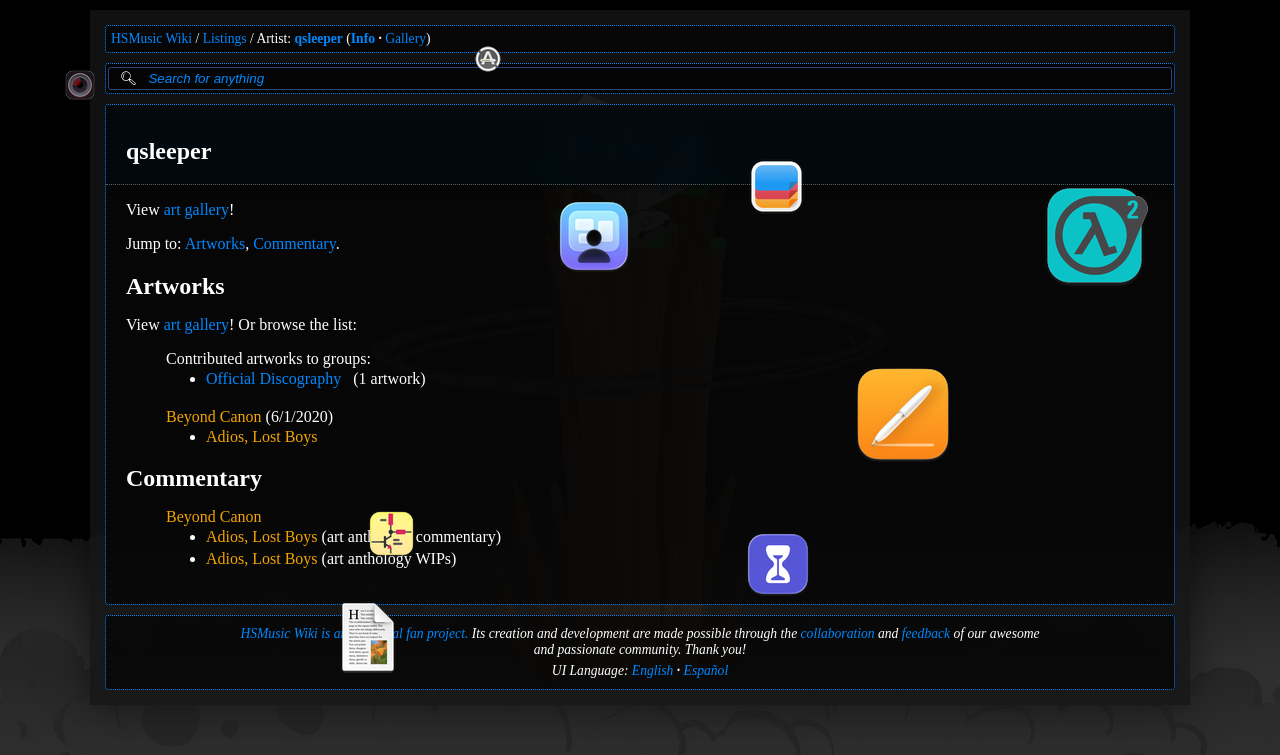 Image resolution: width=1280 pixels, height=755 pixels. Describe the element at coordinates (391, 533) in the screenshot. I see `open eeschema schematic editor` at that location.